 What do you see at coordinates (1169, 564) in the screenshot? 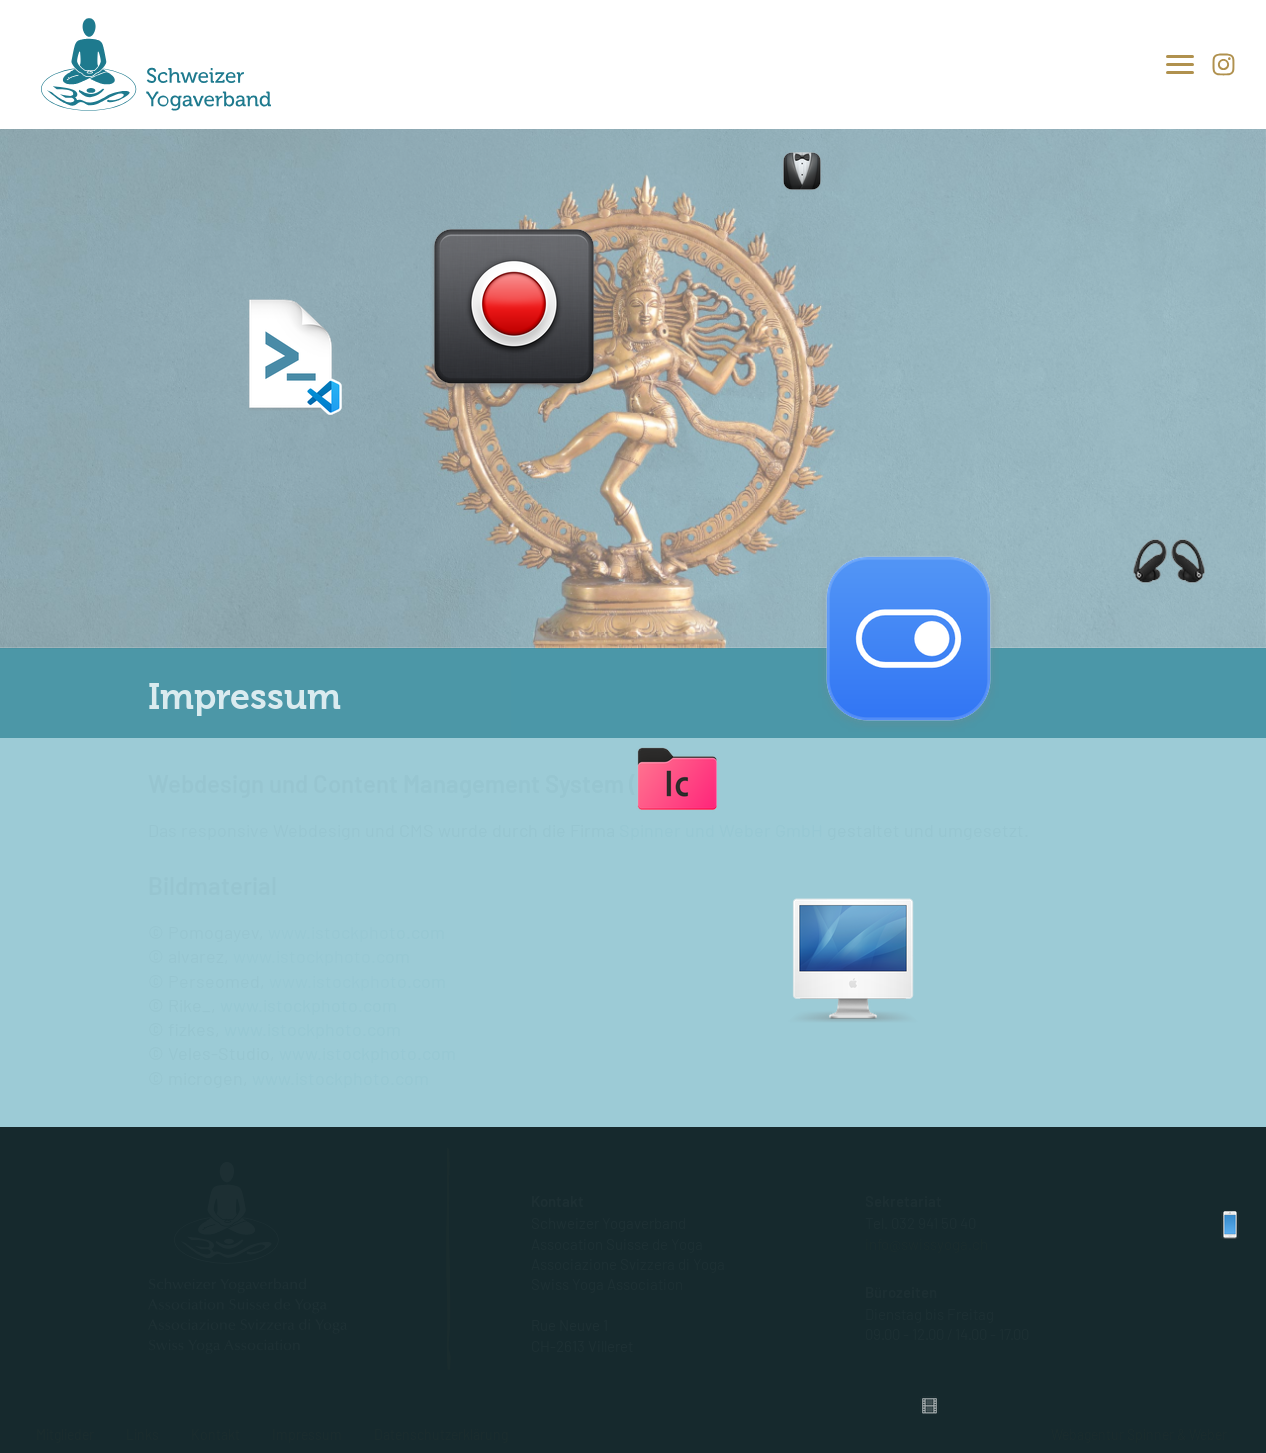
I see `connect beats wireless earbuds via bluetooth` at bounding box center [1169, 564].